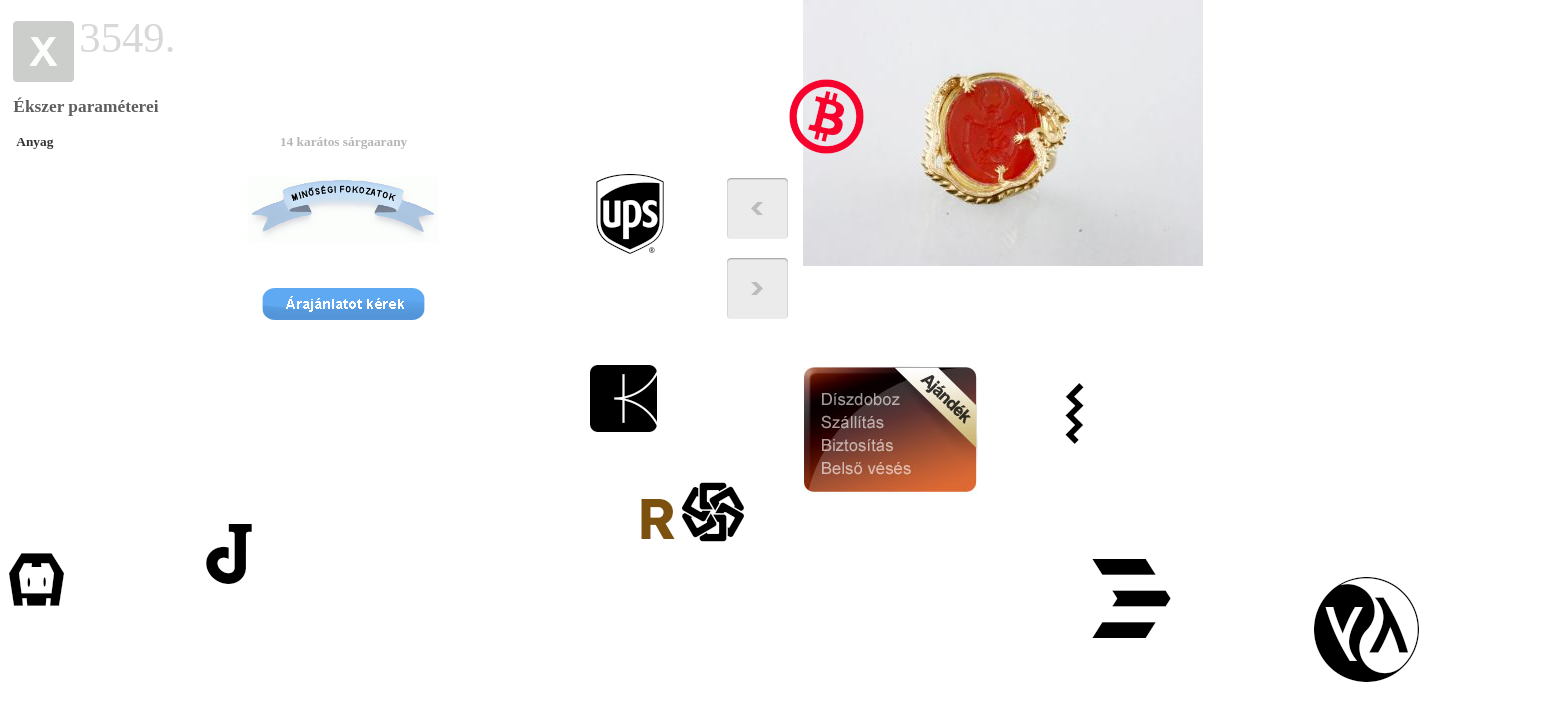 The height and width of the screenshot is (720, 1553). What do you see at coordinates (1074, 413) in the screenshot?
I see `common workflow language logo` at bounding box center [1074, 413].